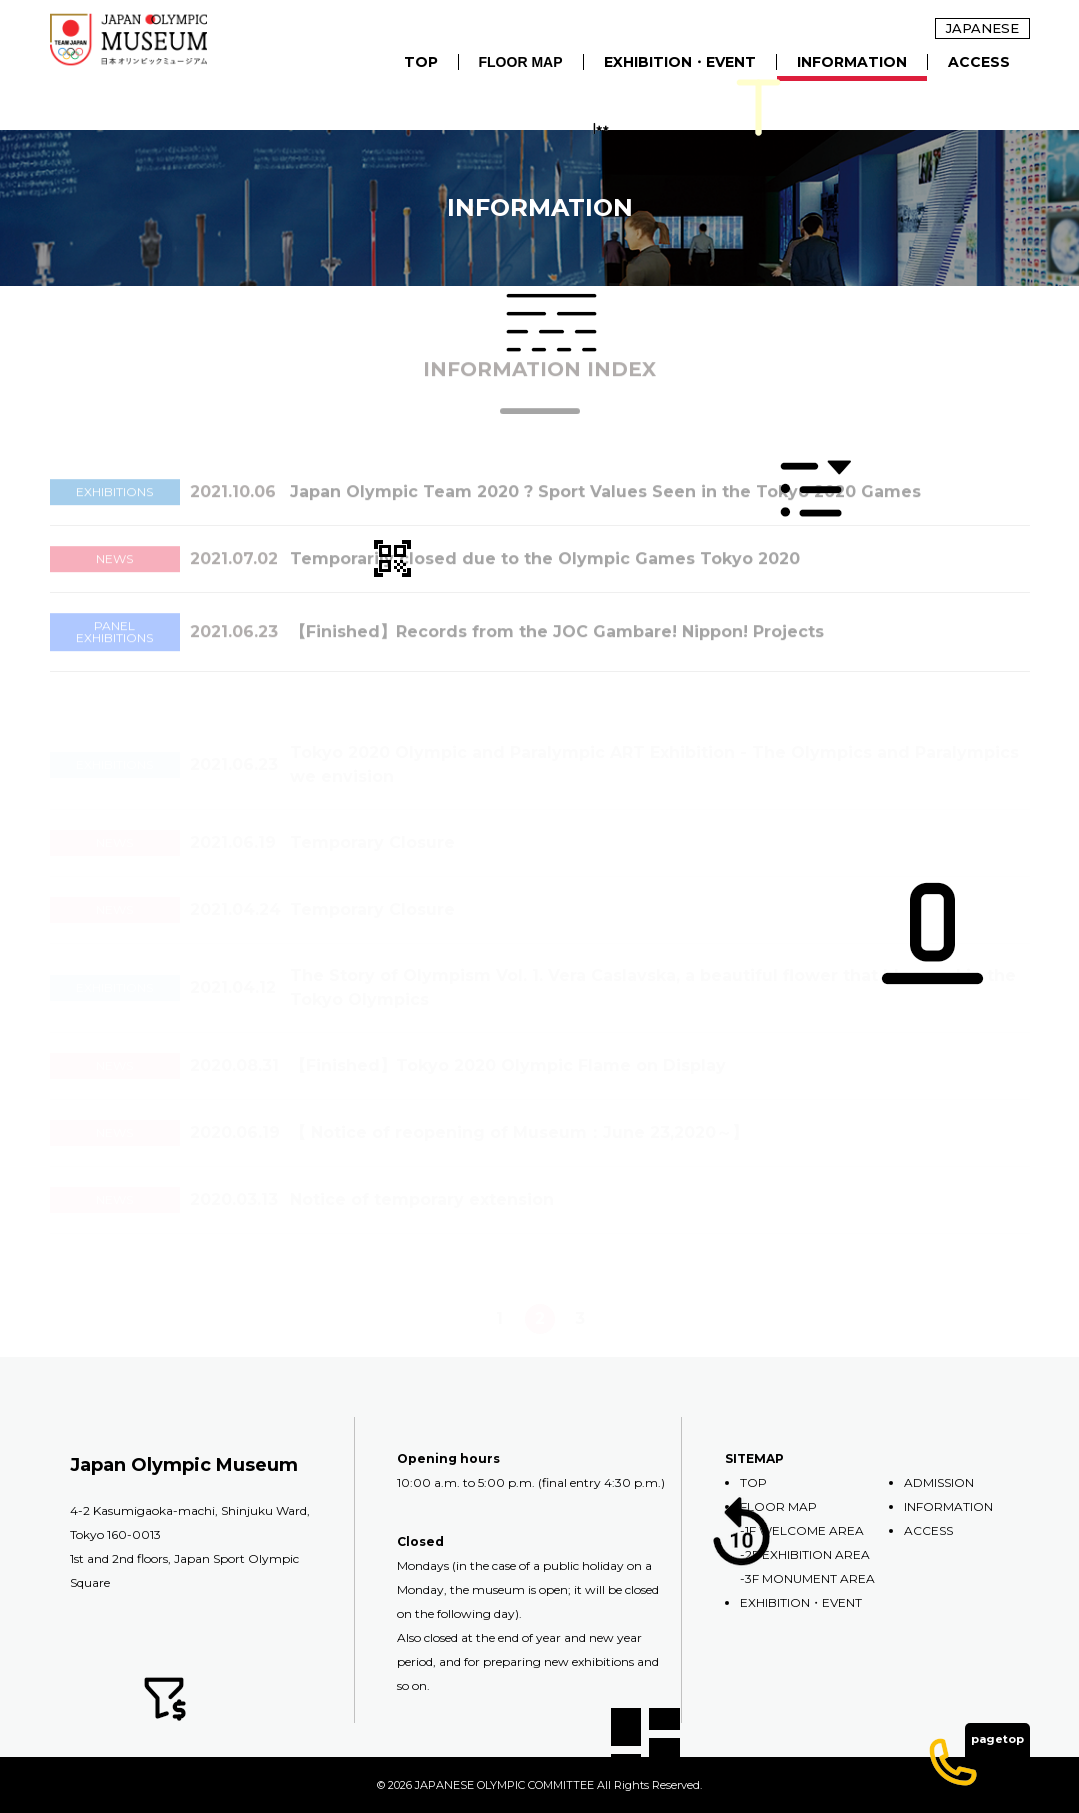 The height and width of the screenshot is (1813, 1079). What do you see at coordinates (932, 933) in the screenshot?
I see `align selected elements to the bottom` at bounding box center [932, 933].